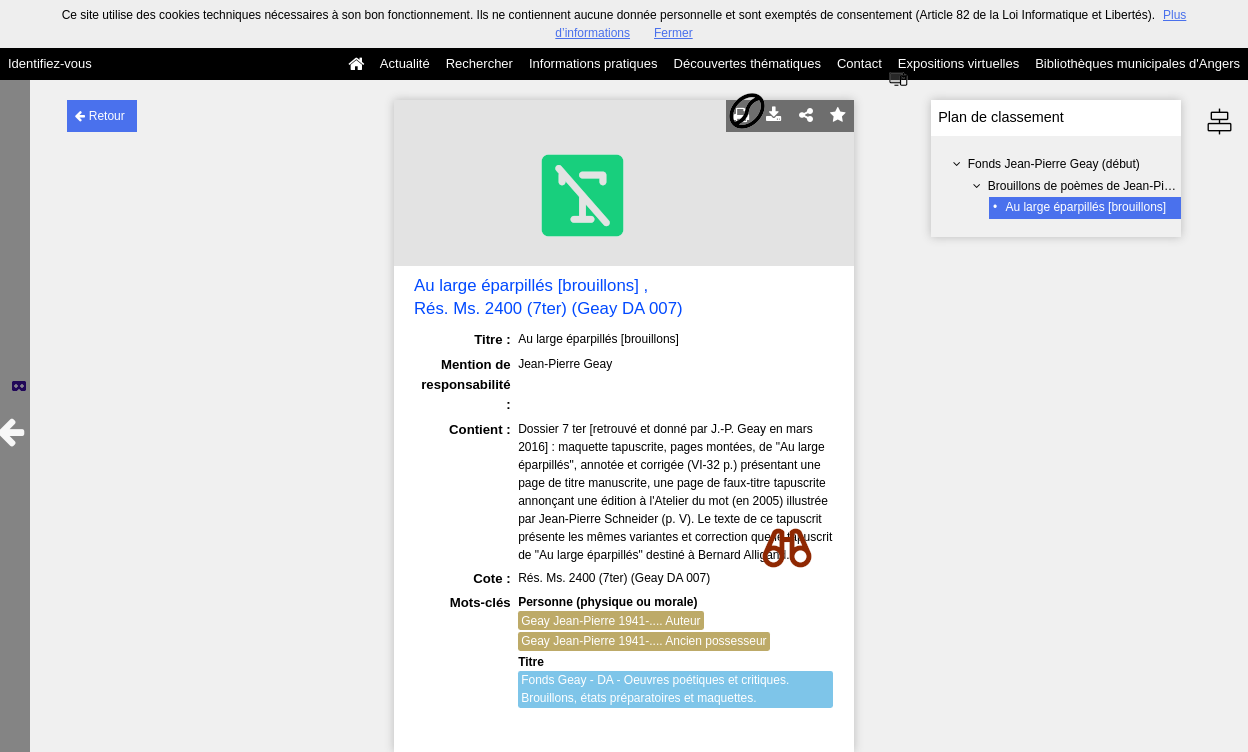  I want to click on launch google cardboard VR experience, so click(19, 386).